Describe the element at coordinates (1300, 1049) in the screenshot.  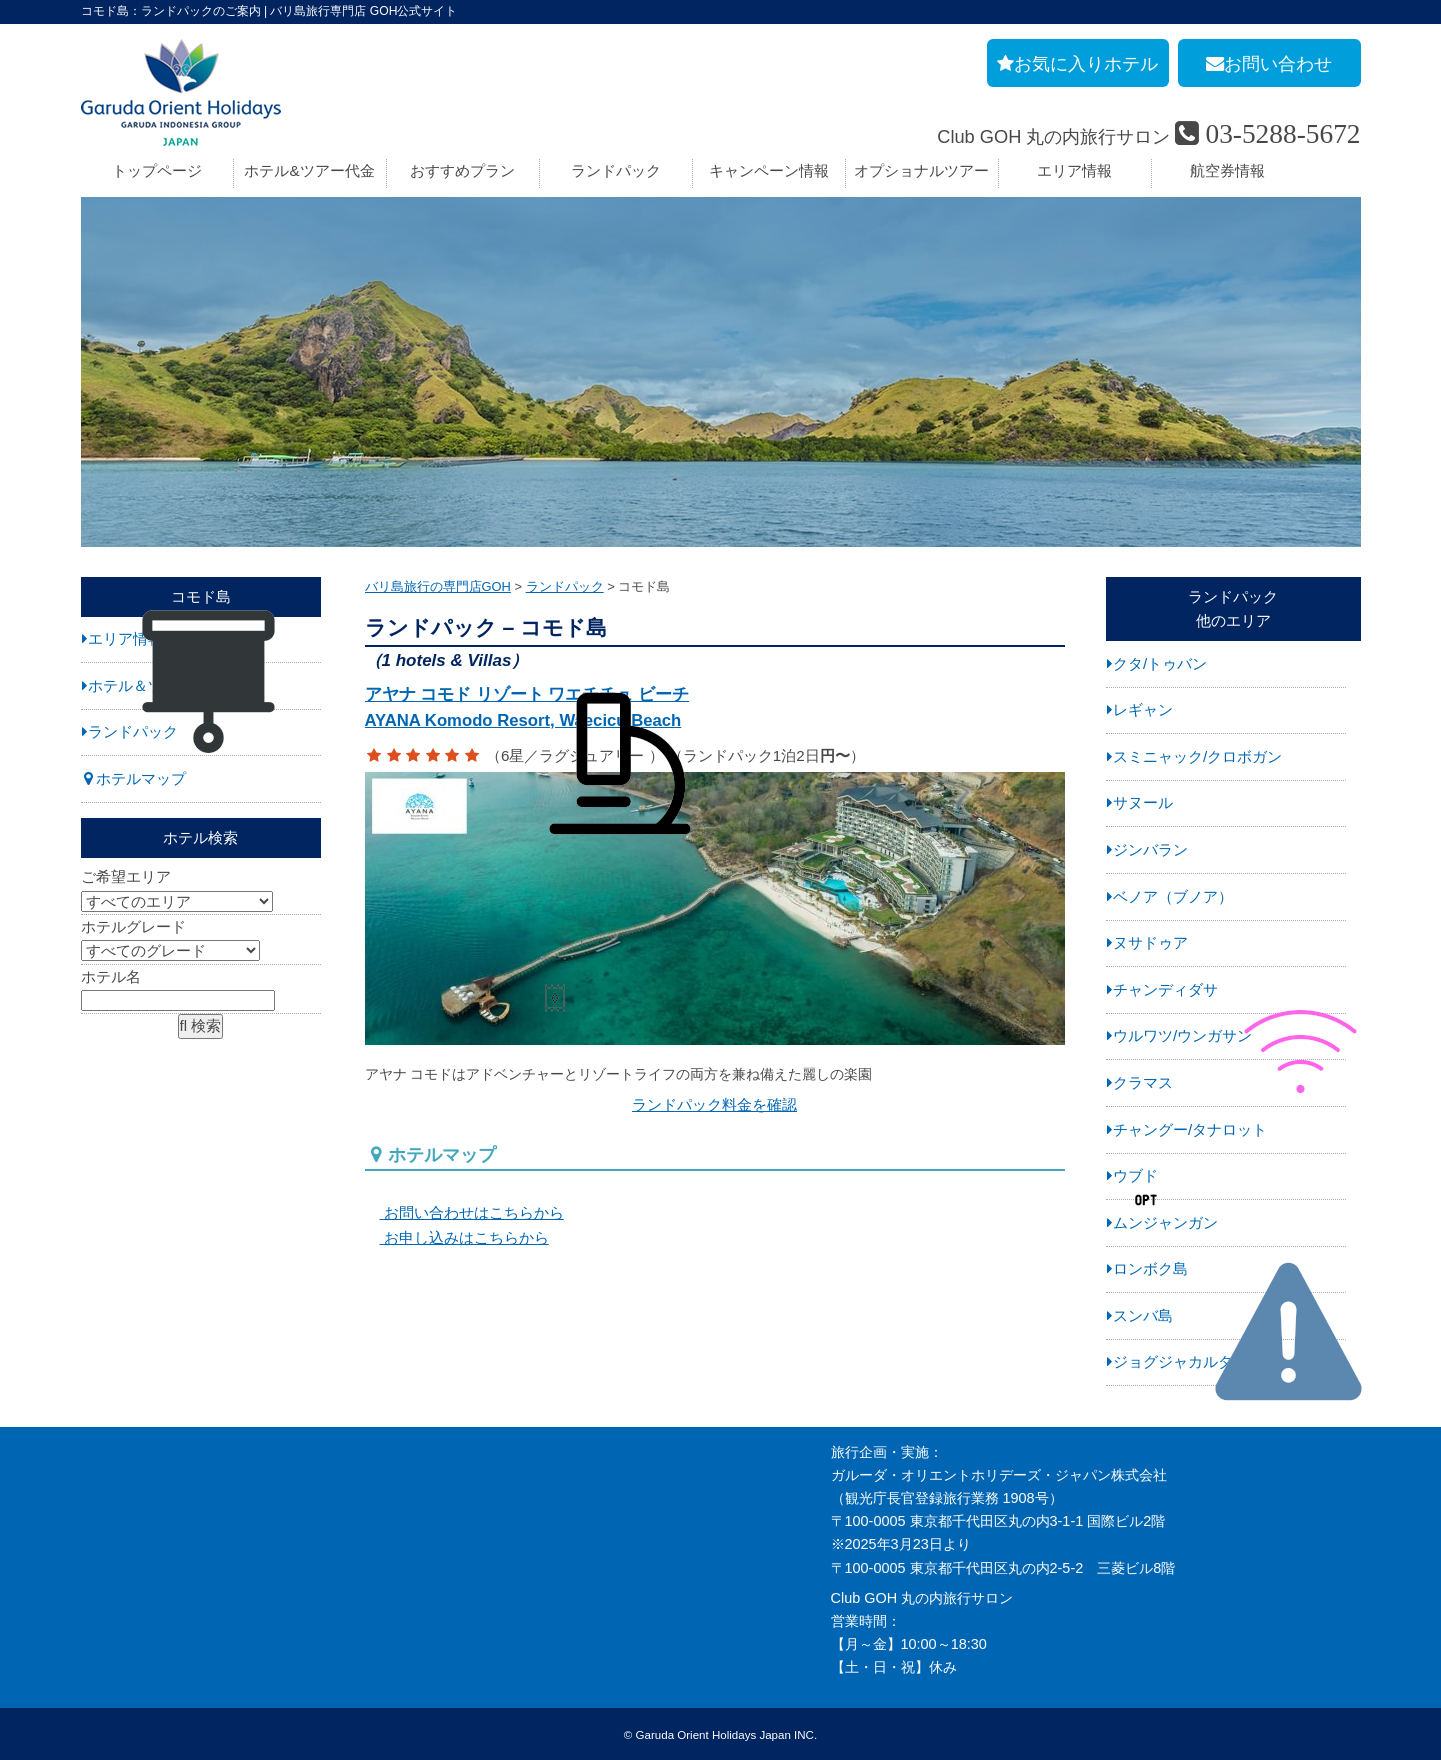
I see `indicates strong wifi signal strength` at that location.